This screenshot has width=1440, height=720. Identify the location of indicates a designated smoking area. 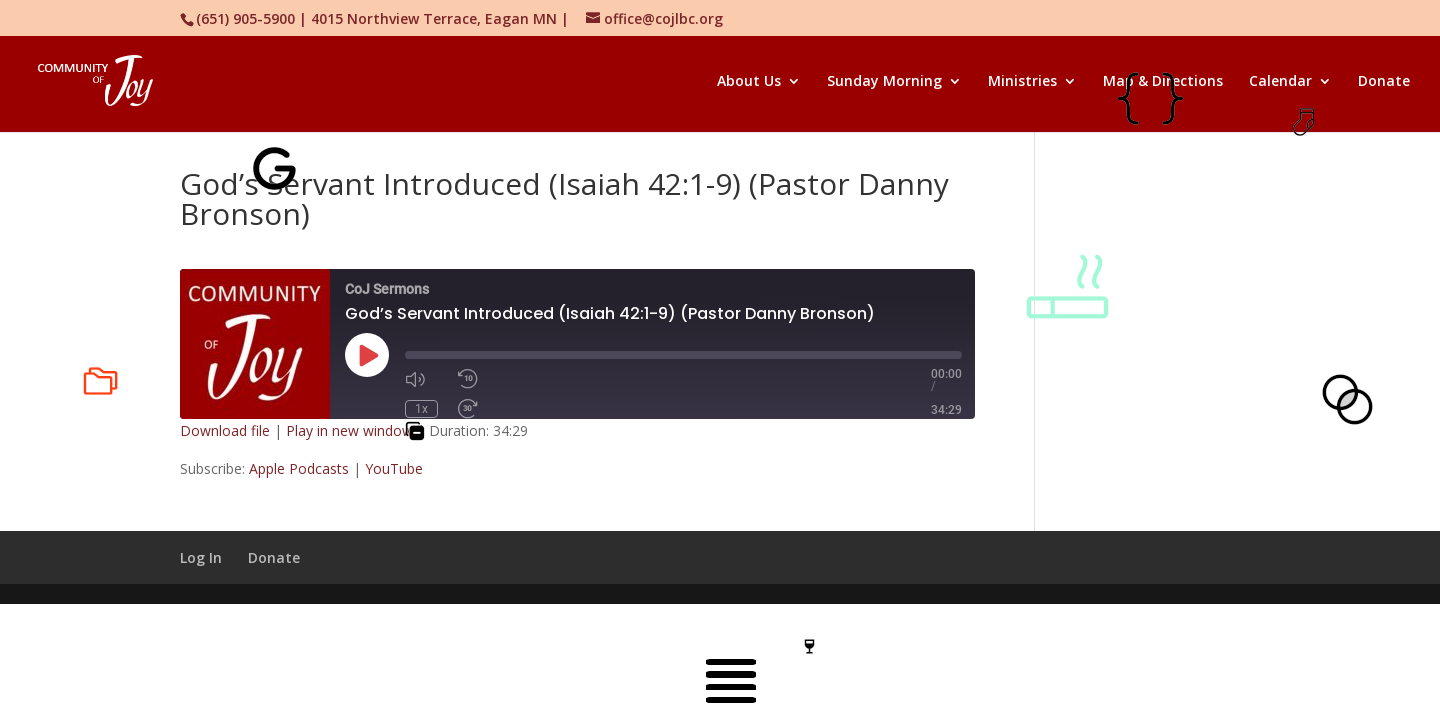
(1067, 295).